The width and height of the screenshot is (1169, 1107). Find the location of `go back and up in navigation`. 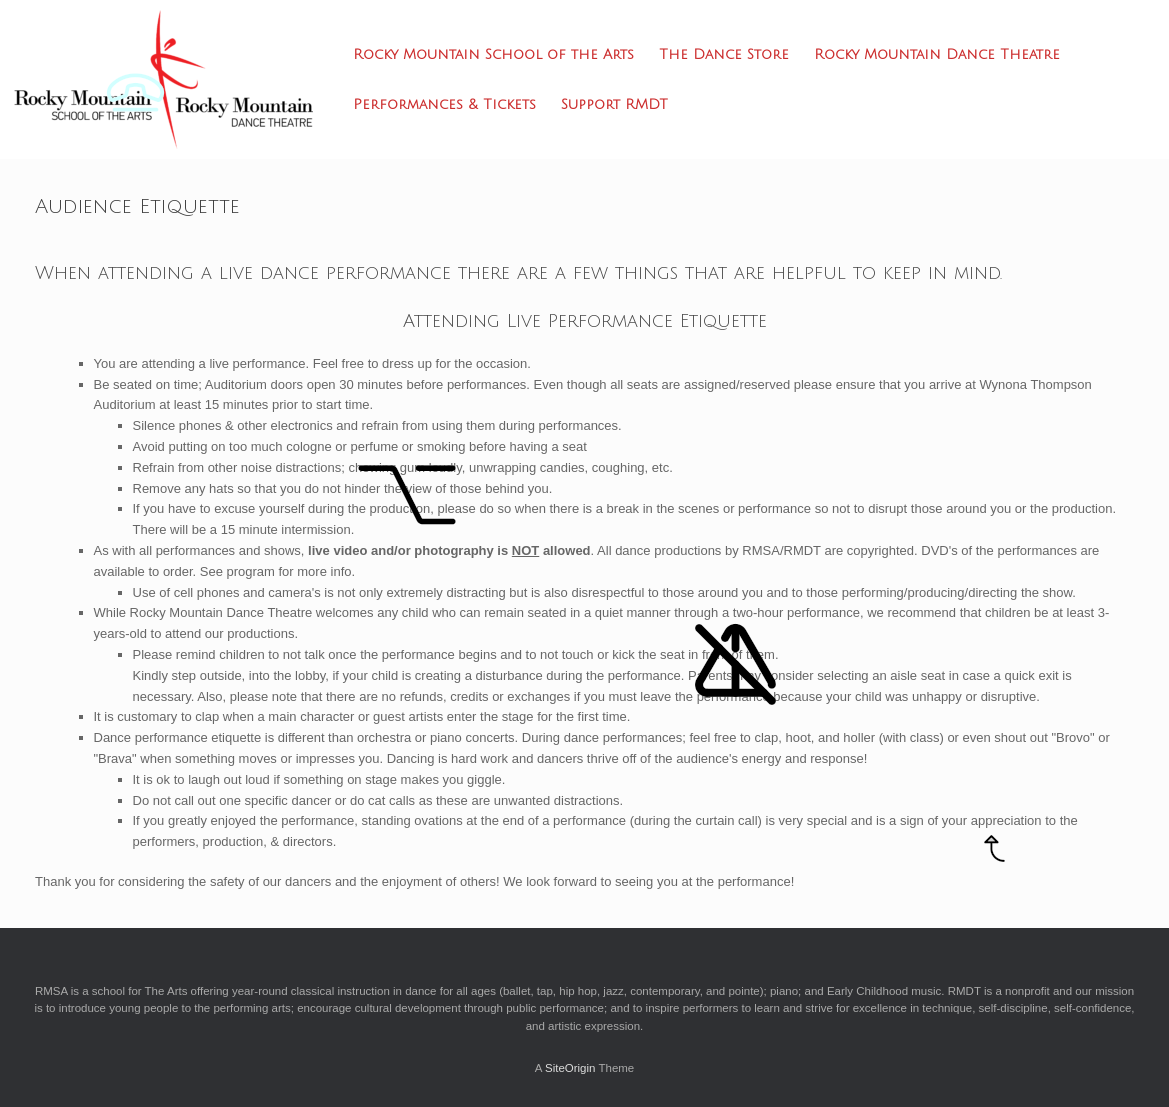

go back and up in navigation is located at coordinates (994, 848).